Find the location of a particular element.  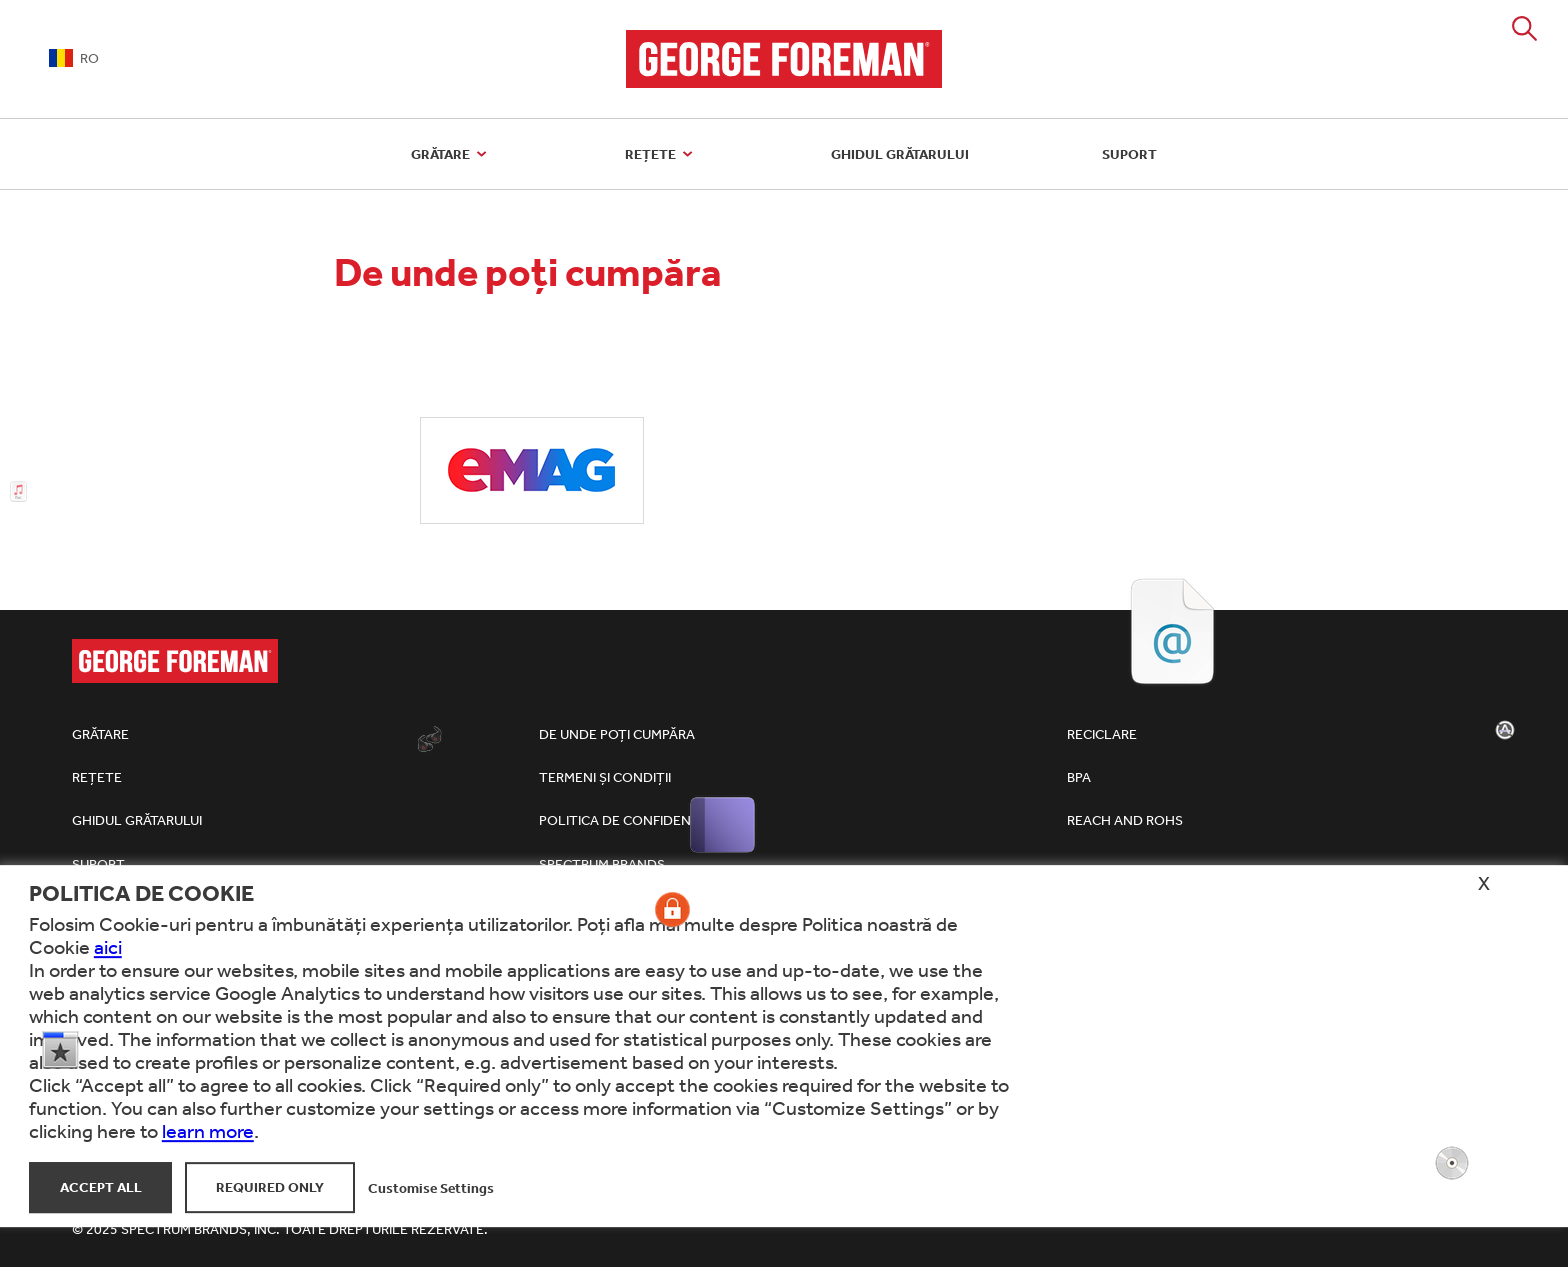

lock the screen or enable security is located at coordinates (672, 909).